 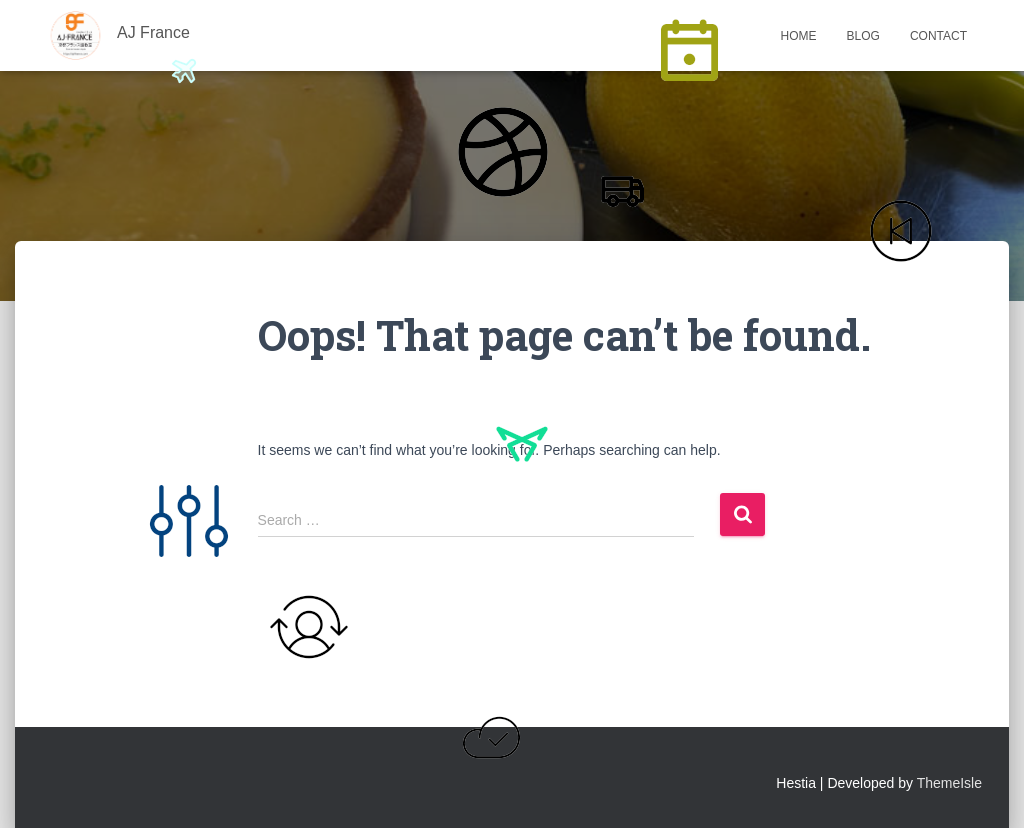 What do you see at coordinates (621, 189) in the screenshot?
I see `track your delivery status` at bounding box center [621, 189].